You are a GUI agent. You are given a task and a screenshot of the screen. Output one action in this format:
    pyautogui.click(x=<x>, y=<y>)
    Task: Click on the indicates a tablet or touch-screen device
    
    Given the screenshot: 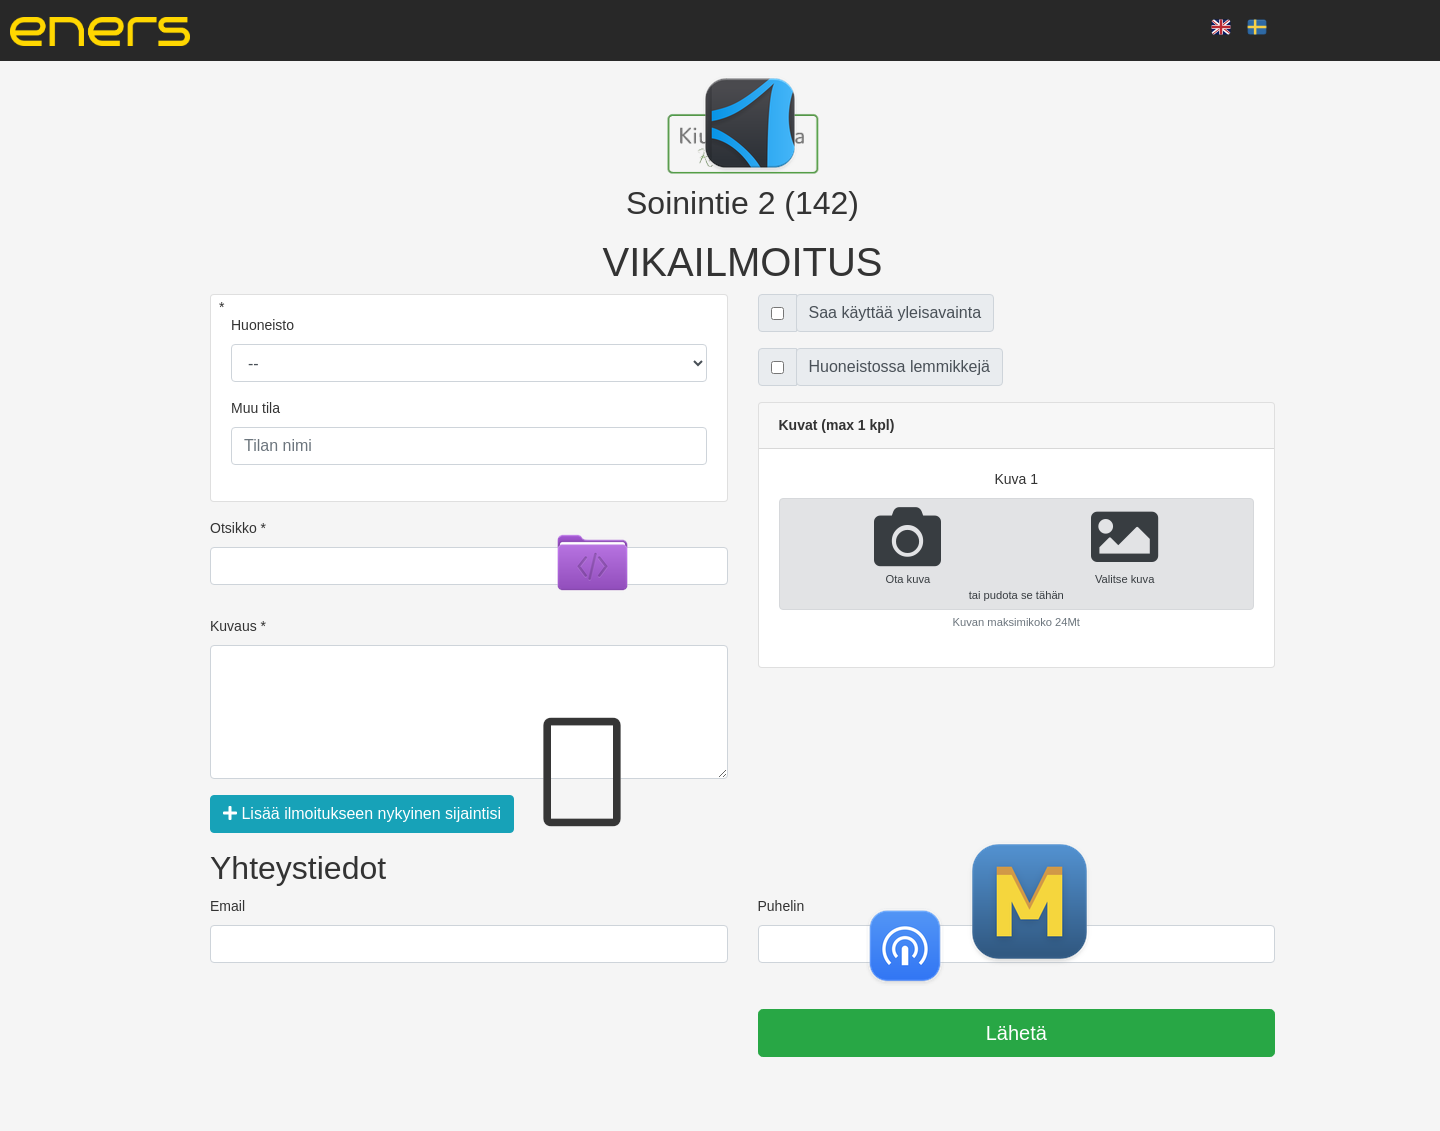 What is the action you would take?
    pyautogui.click(x=582, y=772)
    